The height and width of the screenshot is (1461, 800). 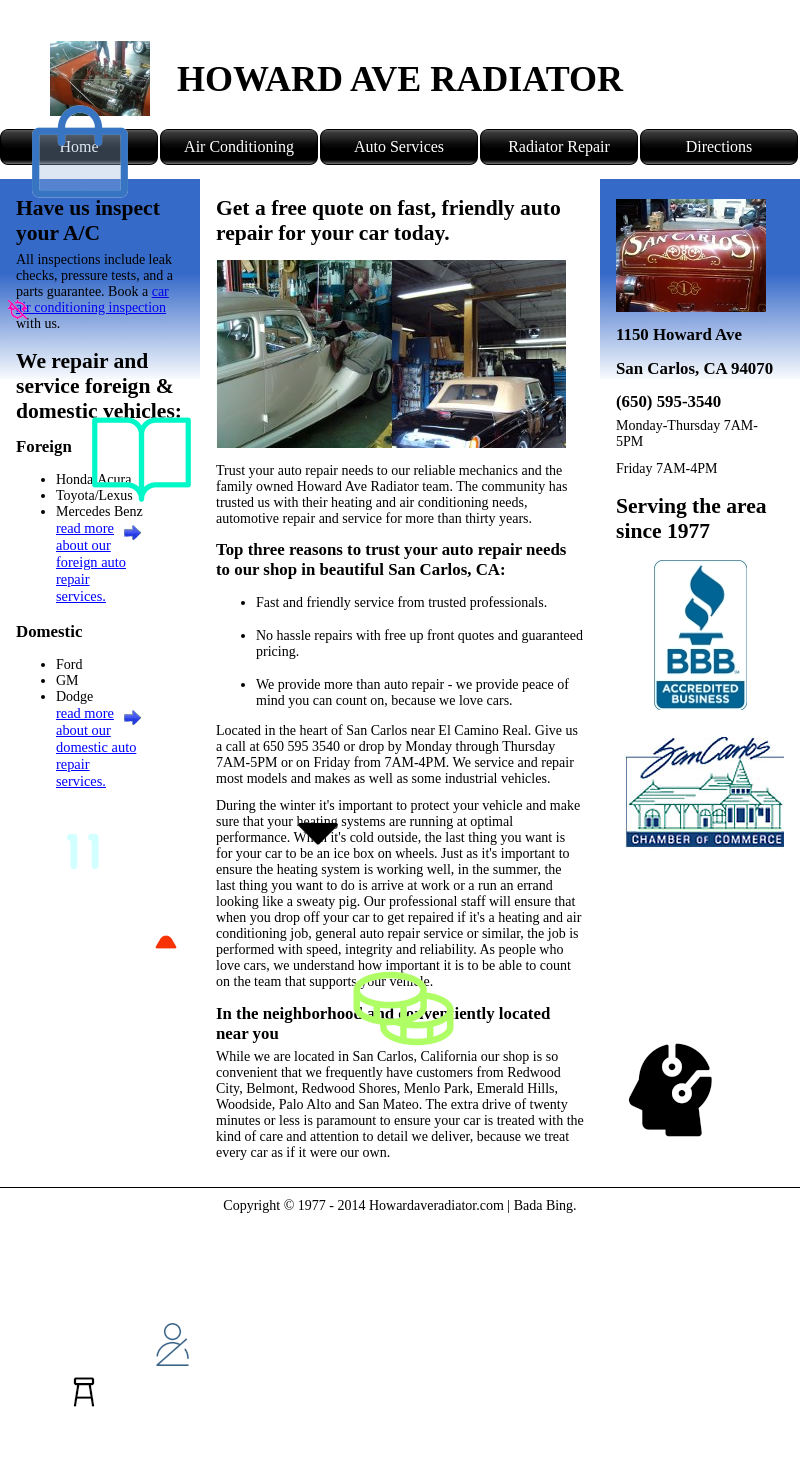 I want to click on access AI or machine learning features, so click(x=672, y=1090).